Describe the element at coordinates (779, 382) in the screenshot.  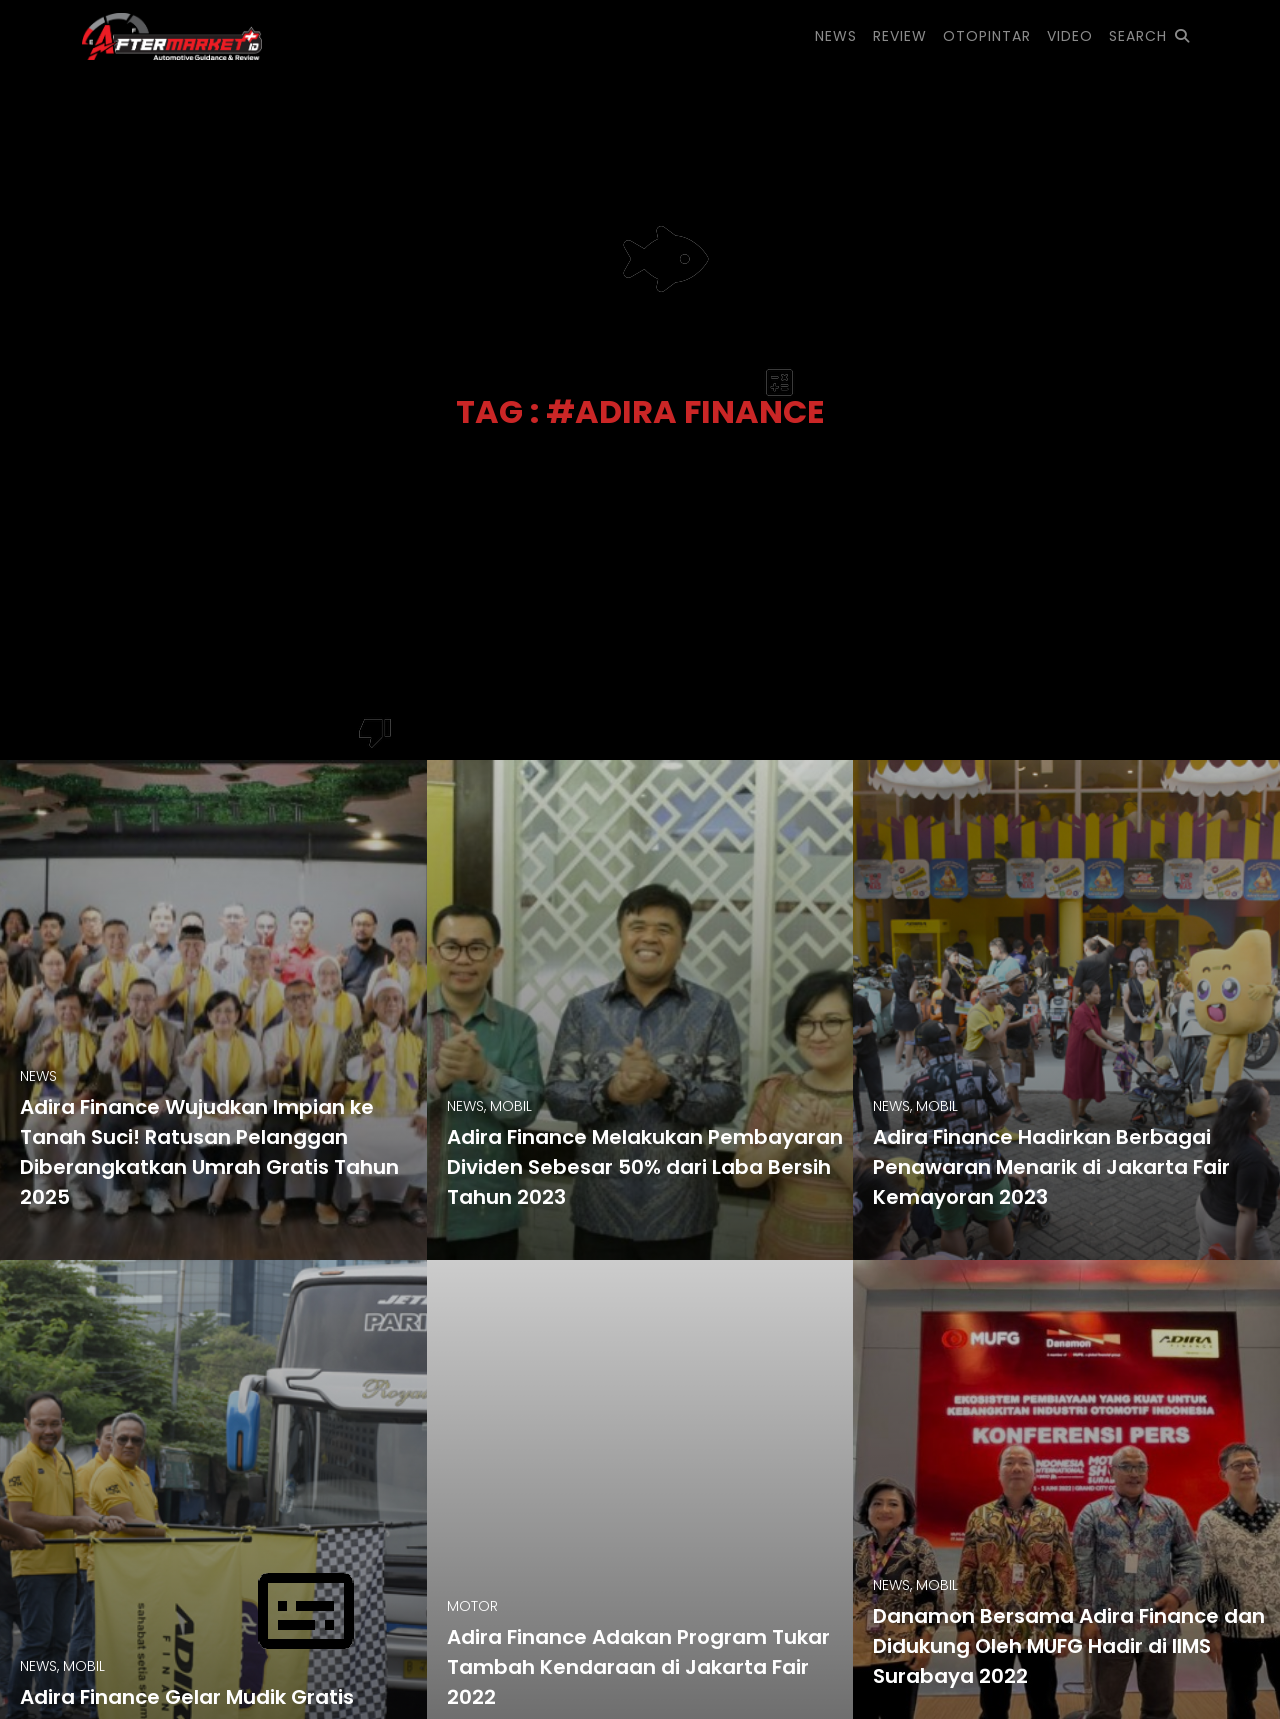
I see `open the calculator app` at that location.